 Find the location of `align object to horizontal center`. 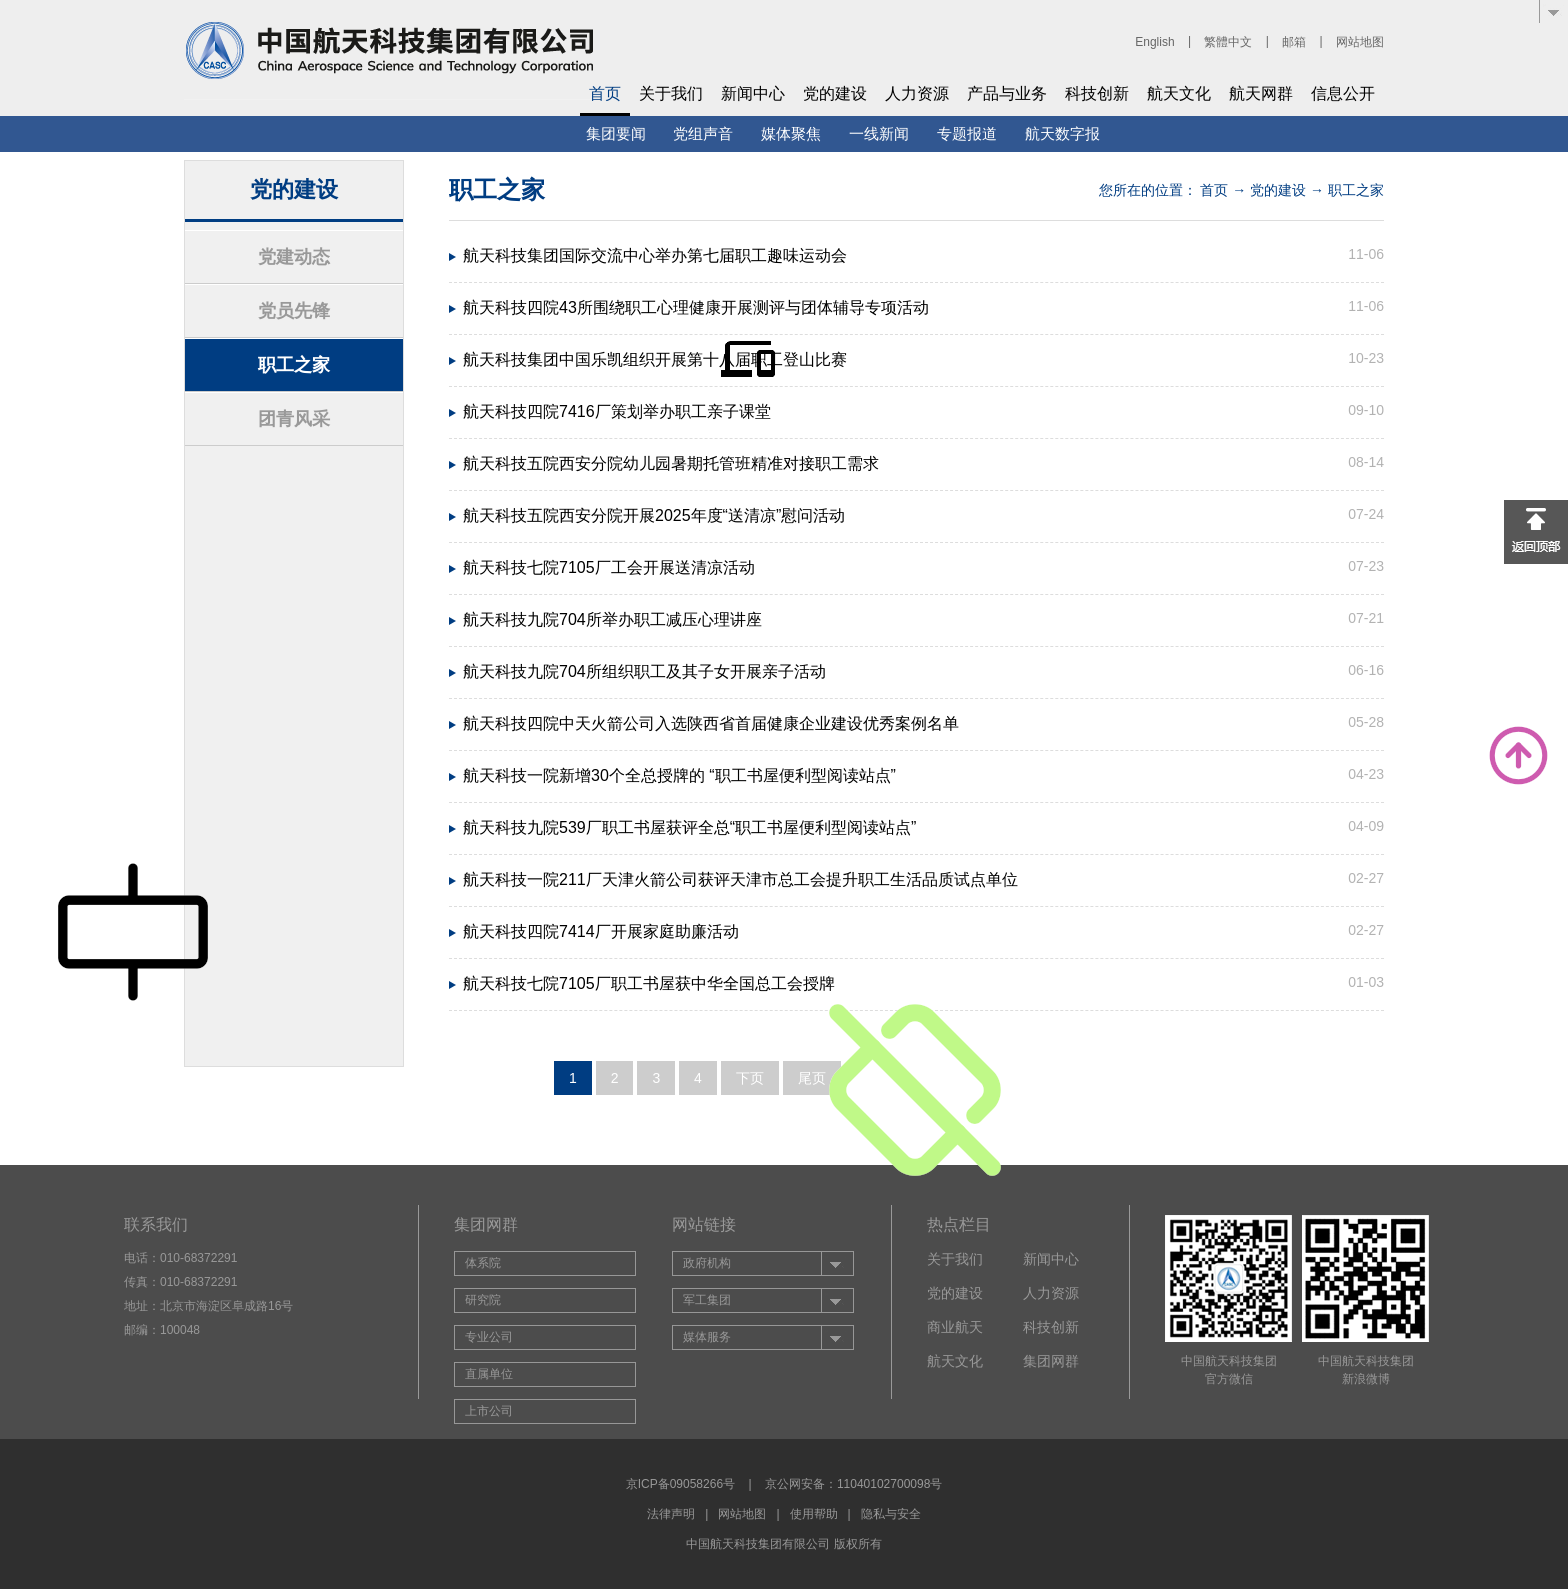

align object to horizontal center is located at coordinates (133, 932).